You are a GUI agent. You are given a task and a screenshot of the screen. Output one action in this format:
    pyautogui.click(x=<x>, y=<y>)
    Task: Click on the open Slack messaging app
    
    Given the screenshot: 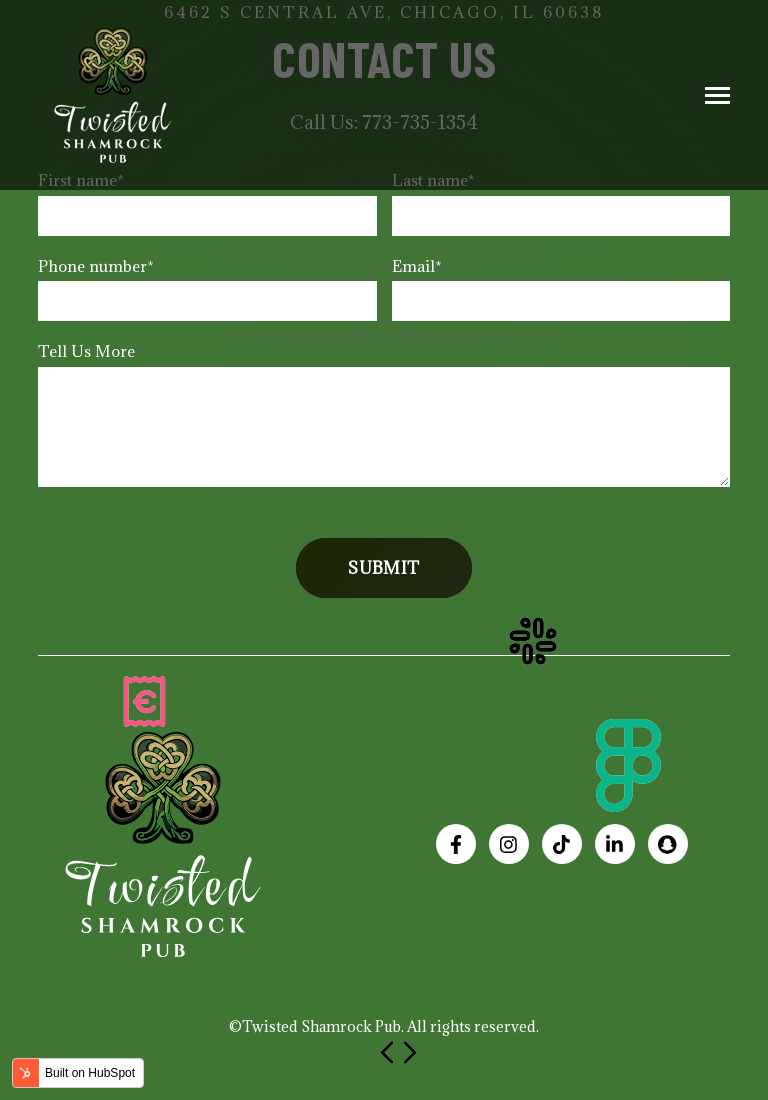 What is the action you would take?
    pyautogui.click(x=533, y=641)
    